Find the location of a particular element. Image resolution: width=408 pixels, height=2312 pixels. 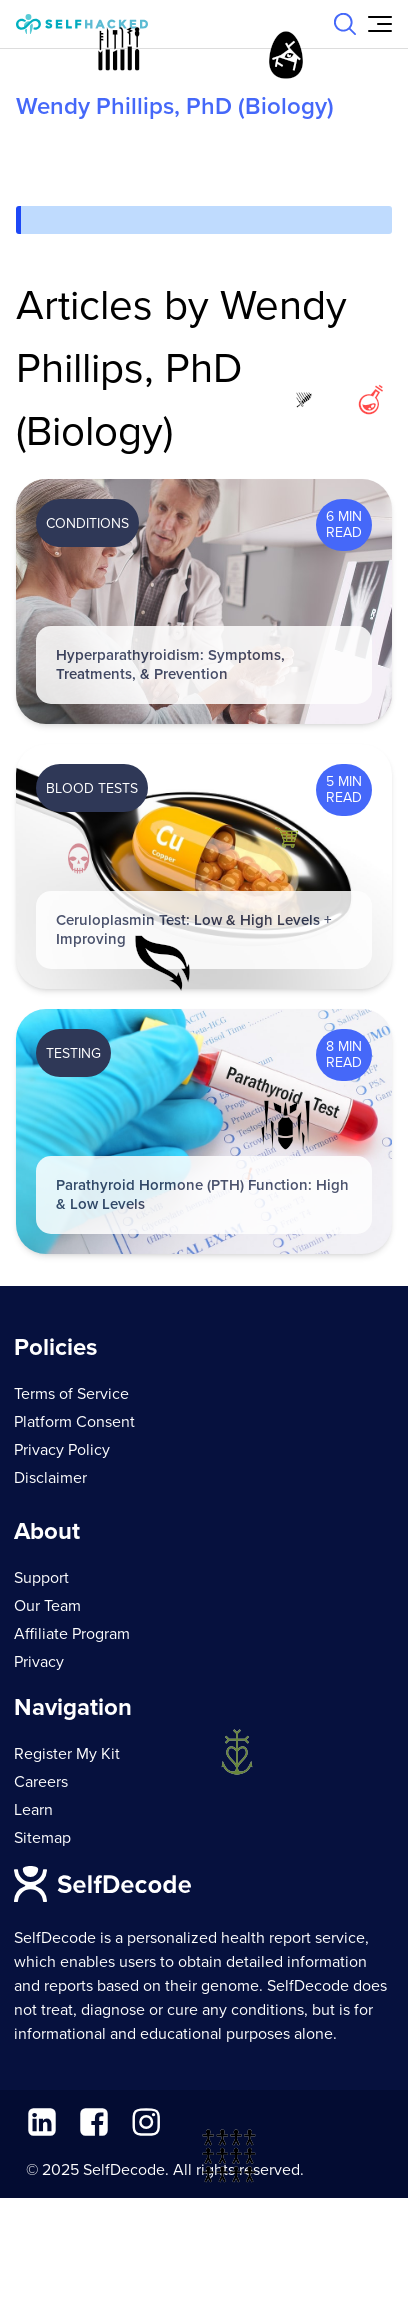

attack or combat action button is located at coordinates (304, 400).